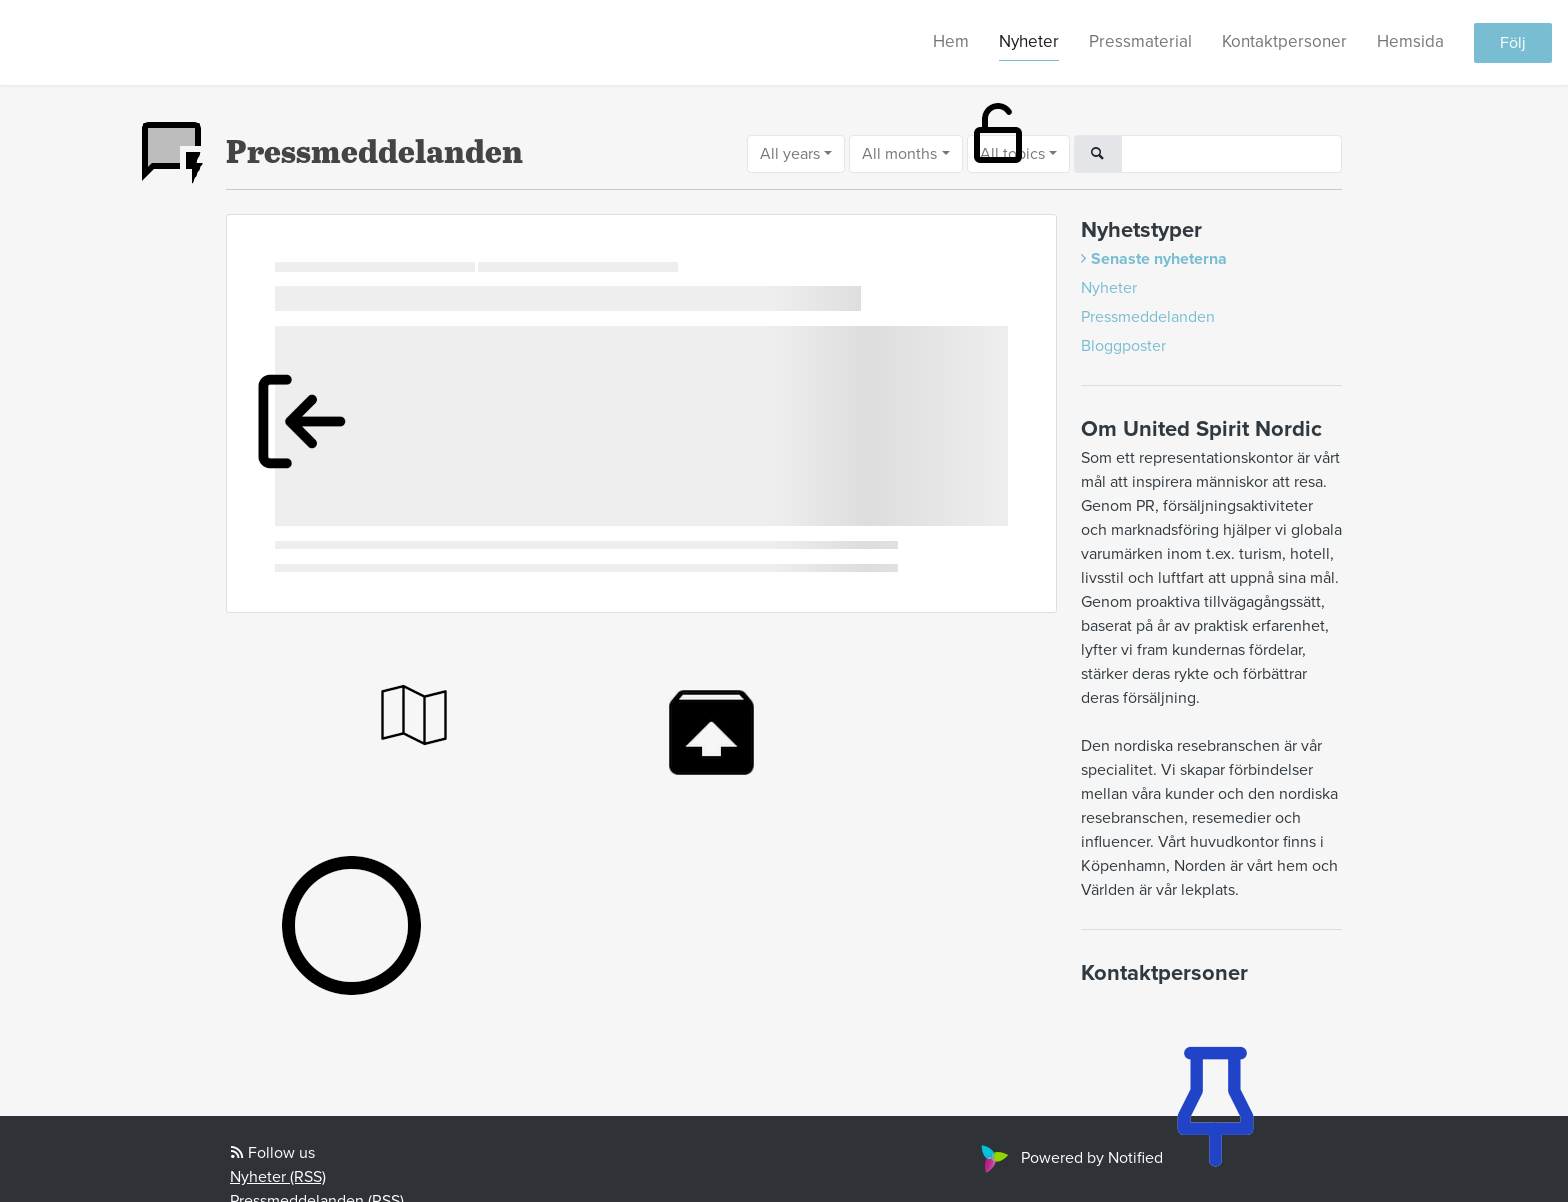  What do you see at coordinates (298, 421) in the screenshot?
I see `sign in to your account` at bounding box center [298, 421].